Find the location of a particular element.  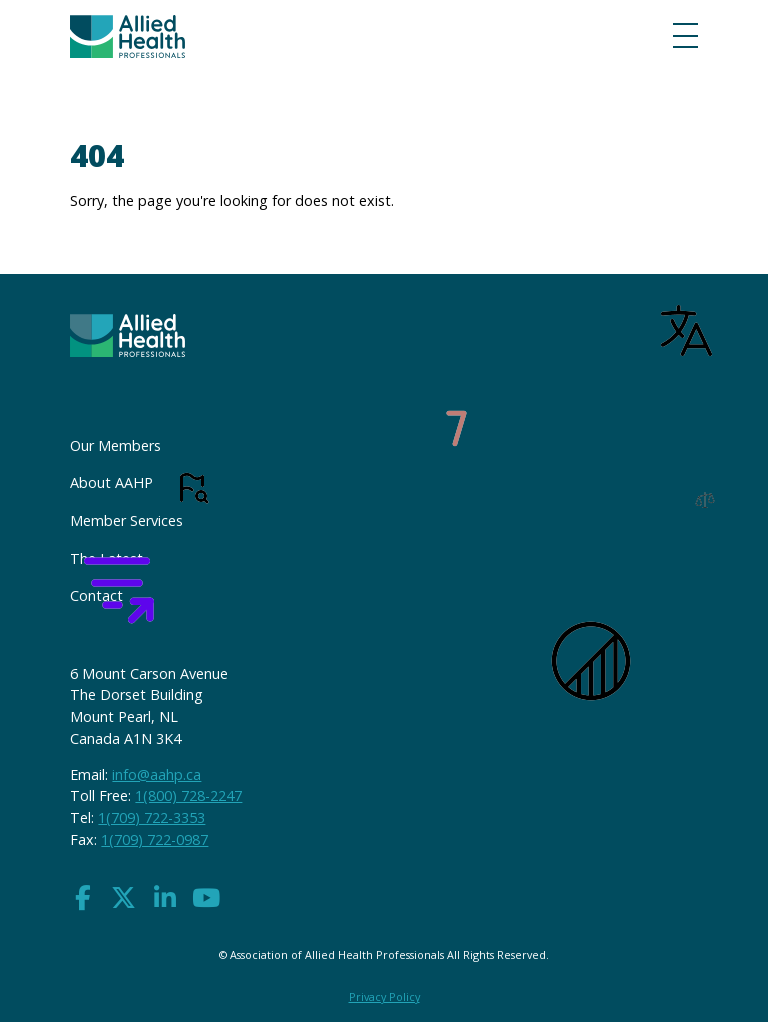

compare items or options is located at coordinates (705, 500).